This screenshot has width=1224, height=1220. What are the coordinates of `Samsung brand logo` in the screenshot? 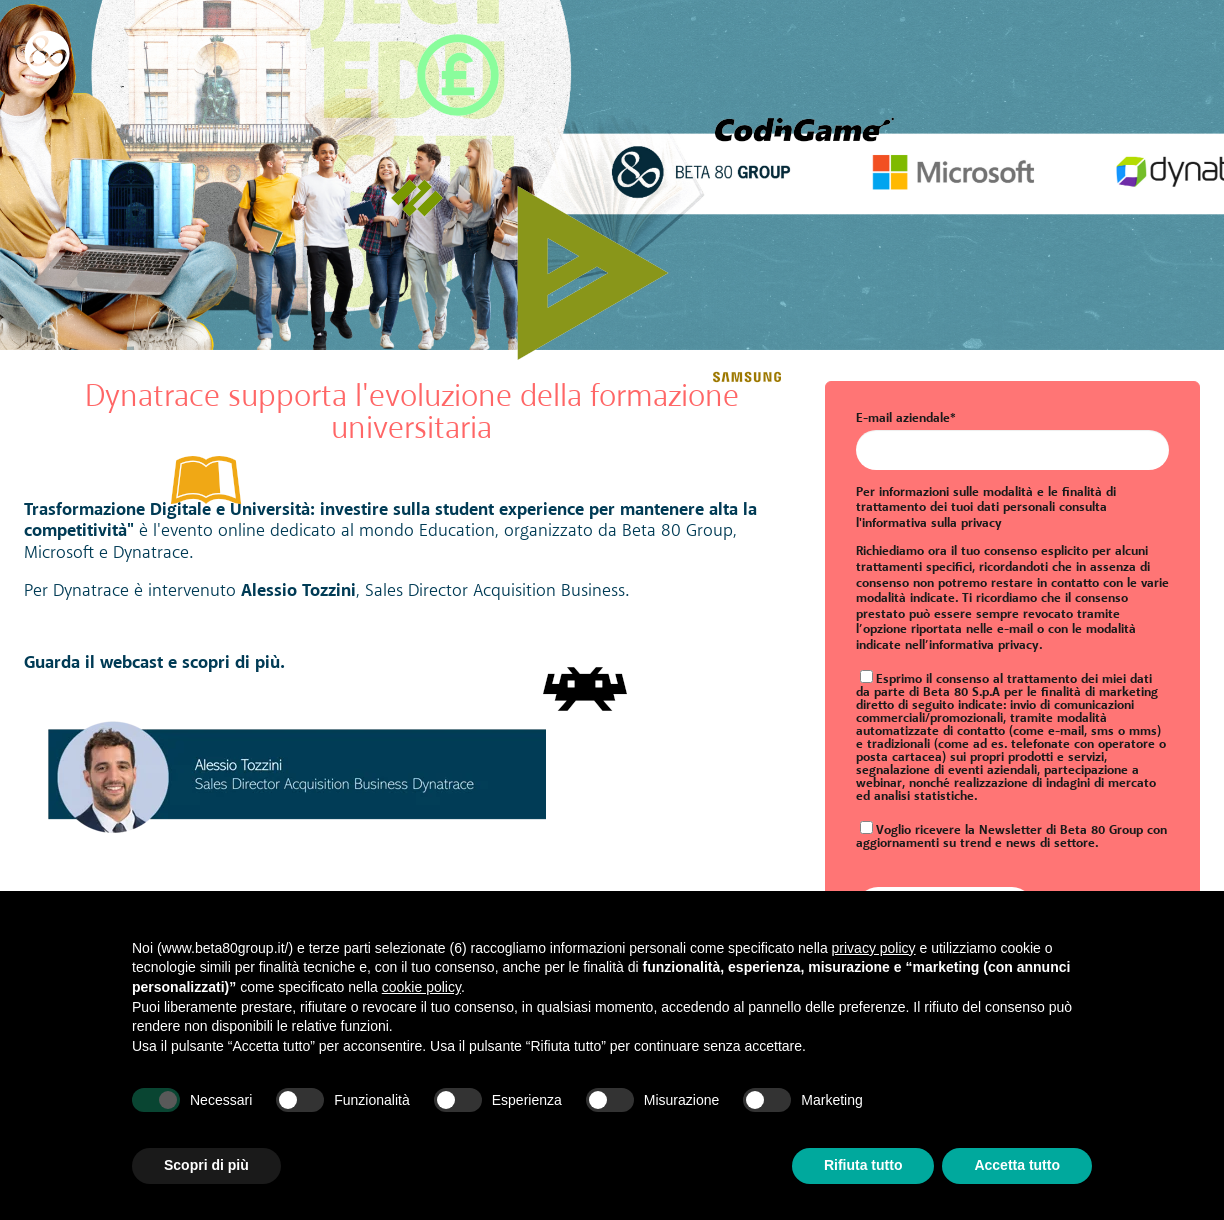 It's located at (747, 377).